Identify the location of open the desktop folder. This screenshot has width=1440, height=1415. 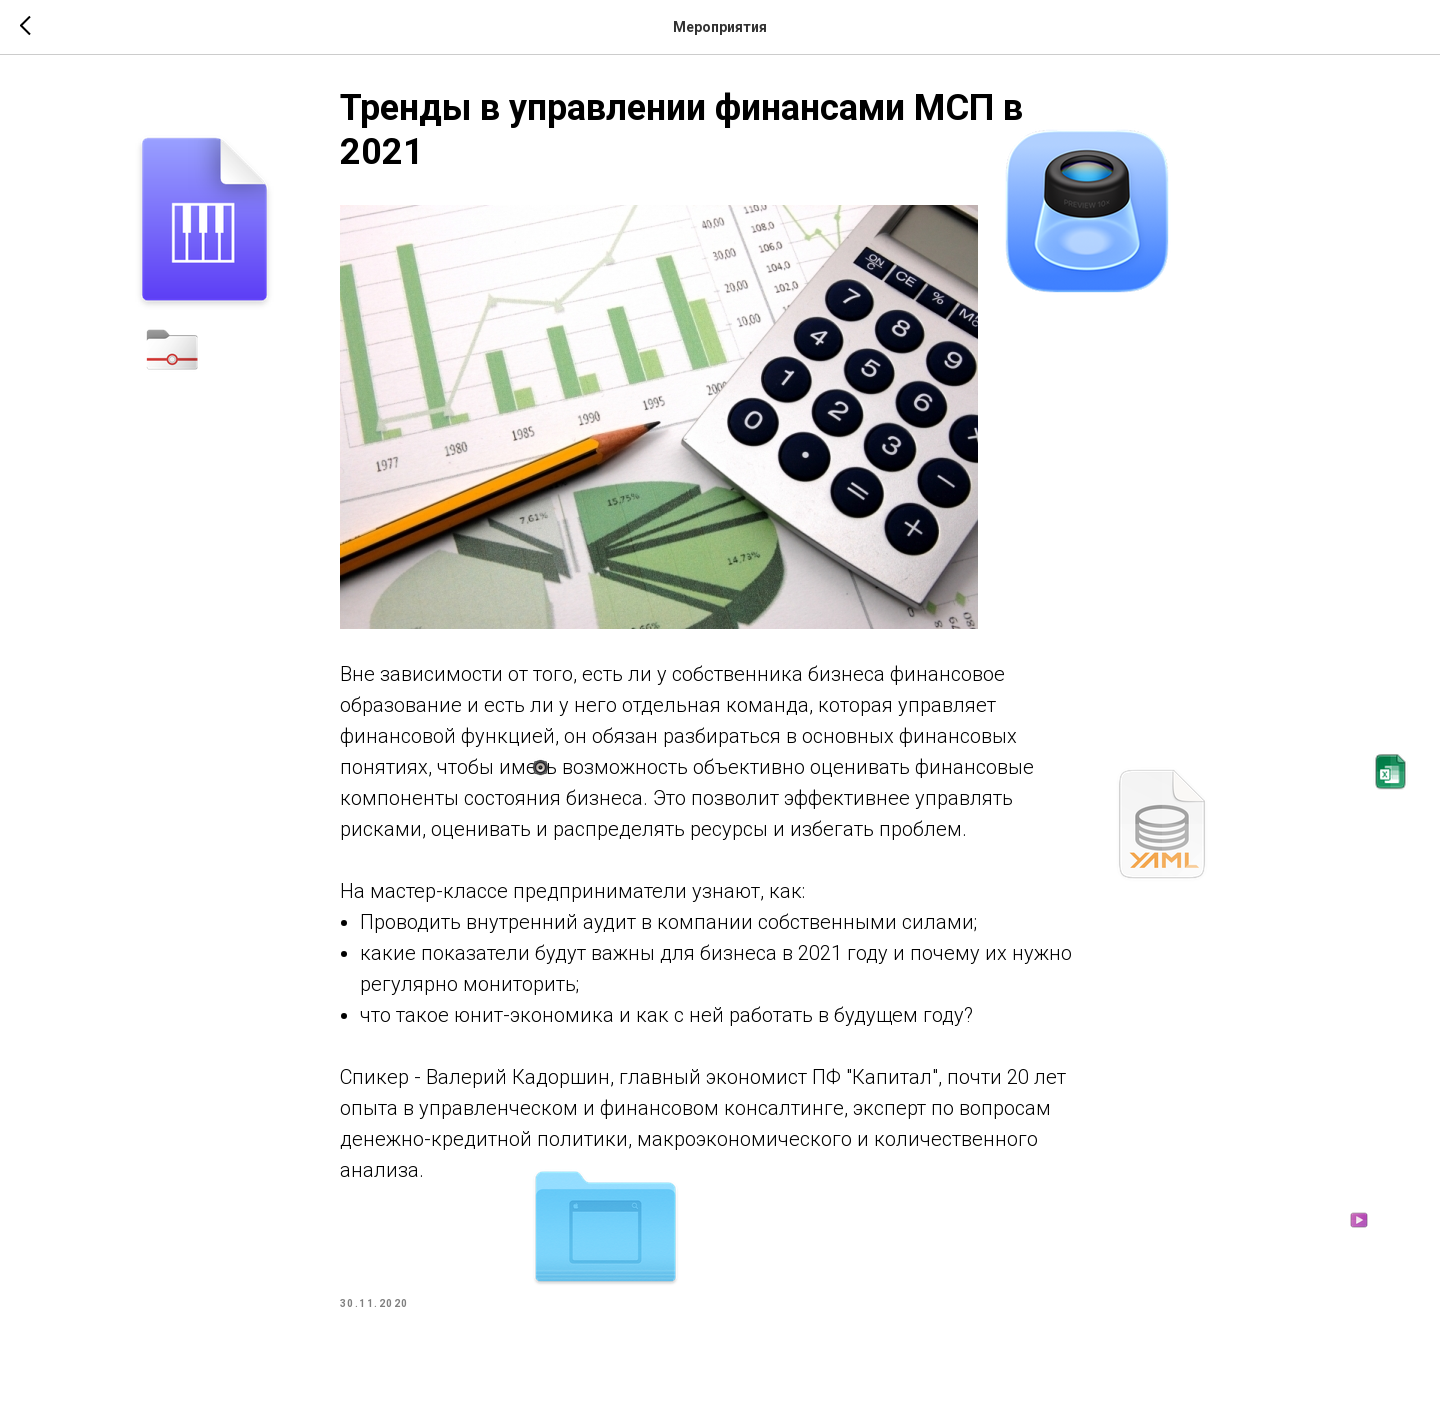
(605, 1226).